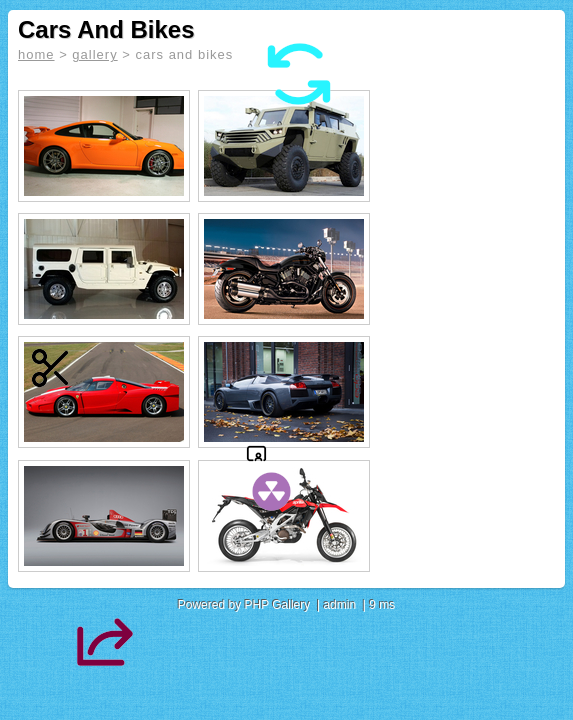  What do you see at coordinates (256, 453) in the screenshot?
I see `access teaching or presentation tools` at bounding box center [256, 453].